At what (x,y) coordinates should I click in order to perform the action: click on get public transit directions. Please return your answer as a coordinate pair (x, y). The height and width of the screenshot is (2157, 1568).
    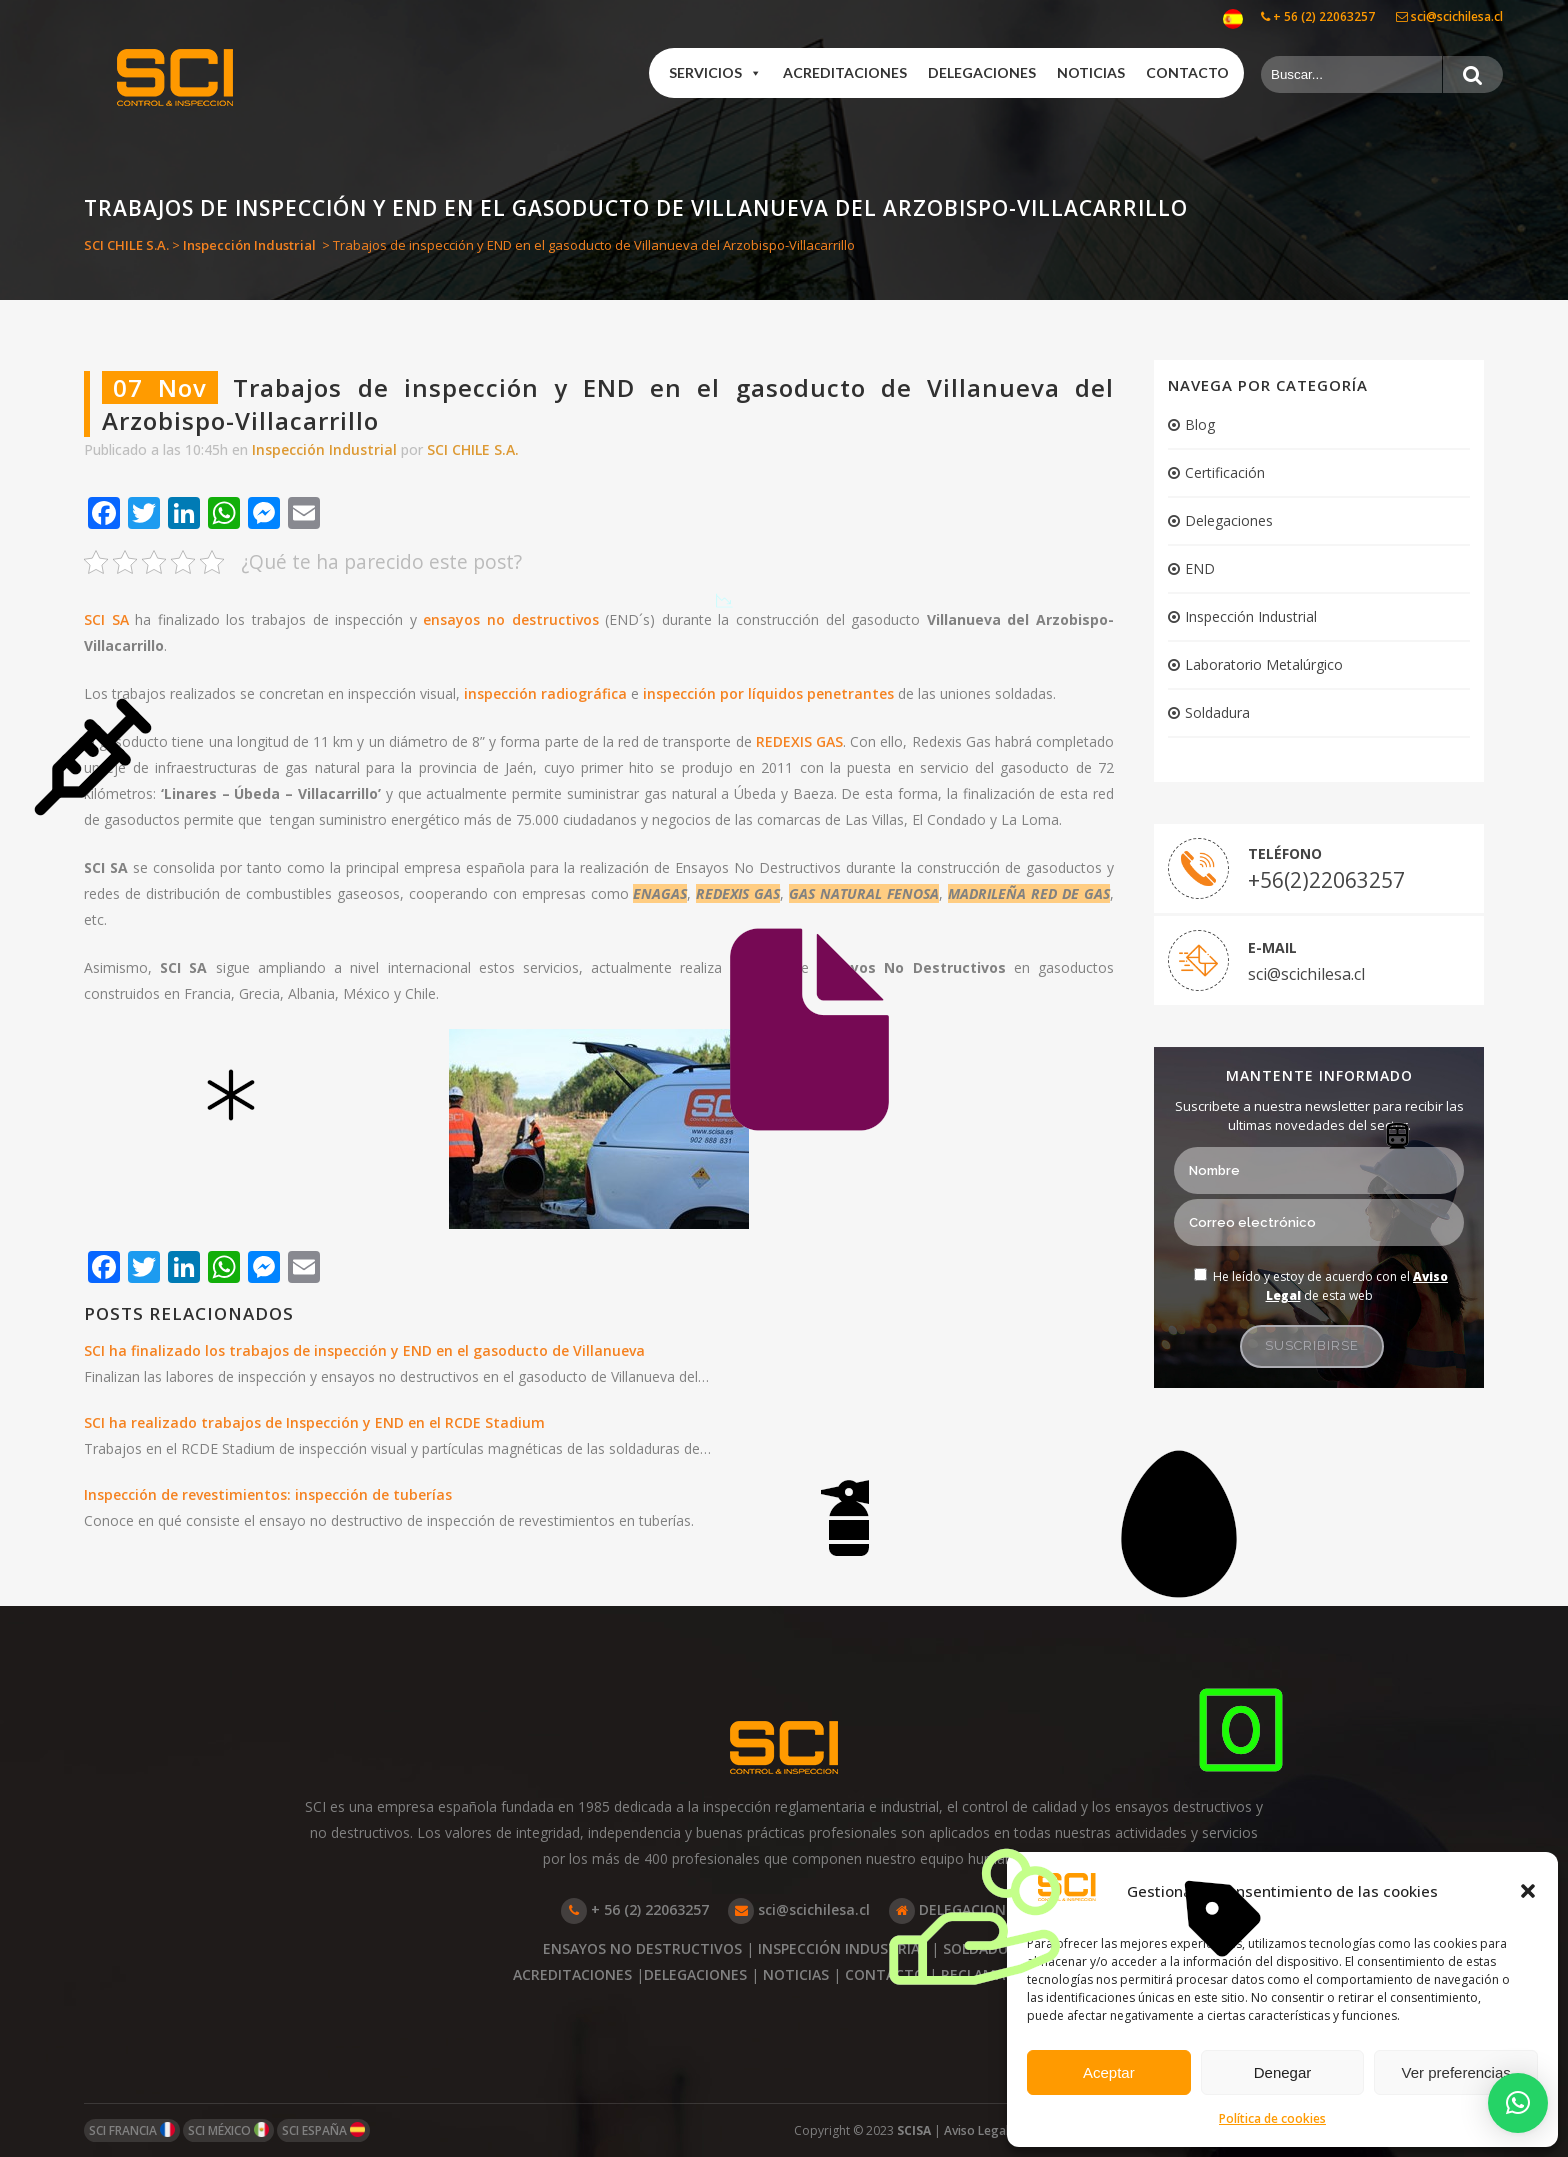
    Looking at the image, I should click on (1397, 1136).